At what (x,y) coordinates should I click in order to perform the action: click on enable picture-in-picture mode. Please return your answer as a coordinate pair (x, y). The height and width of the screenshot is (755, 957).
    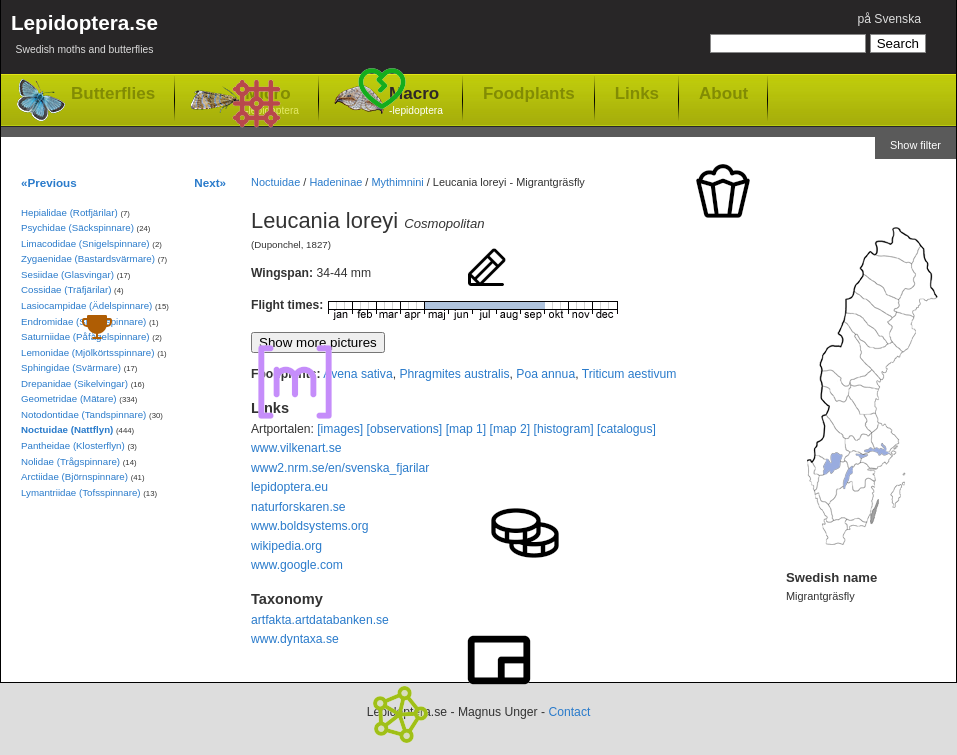
    Looking at the image, I should click on (499, 660).